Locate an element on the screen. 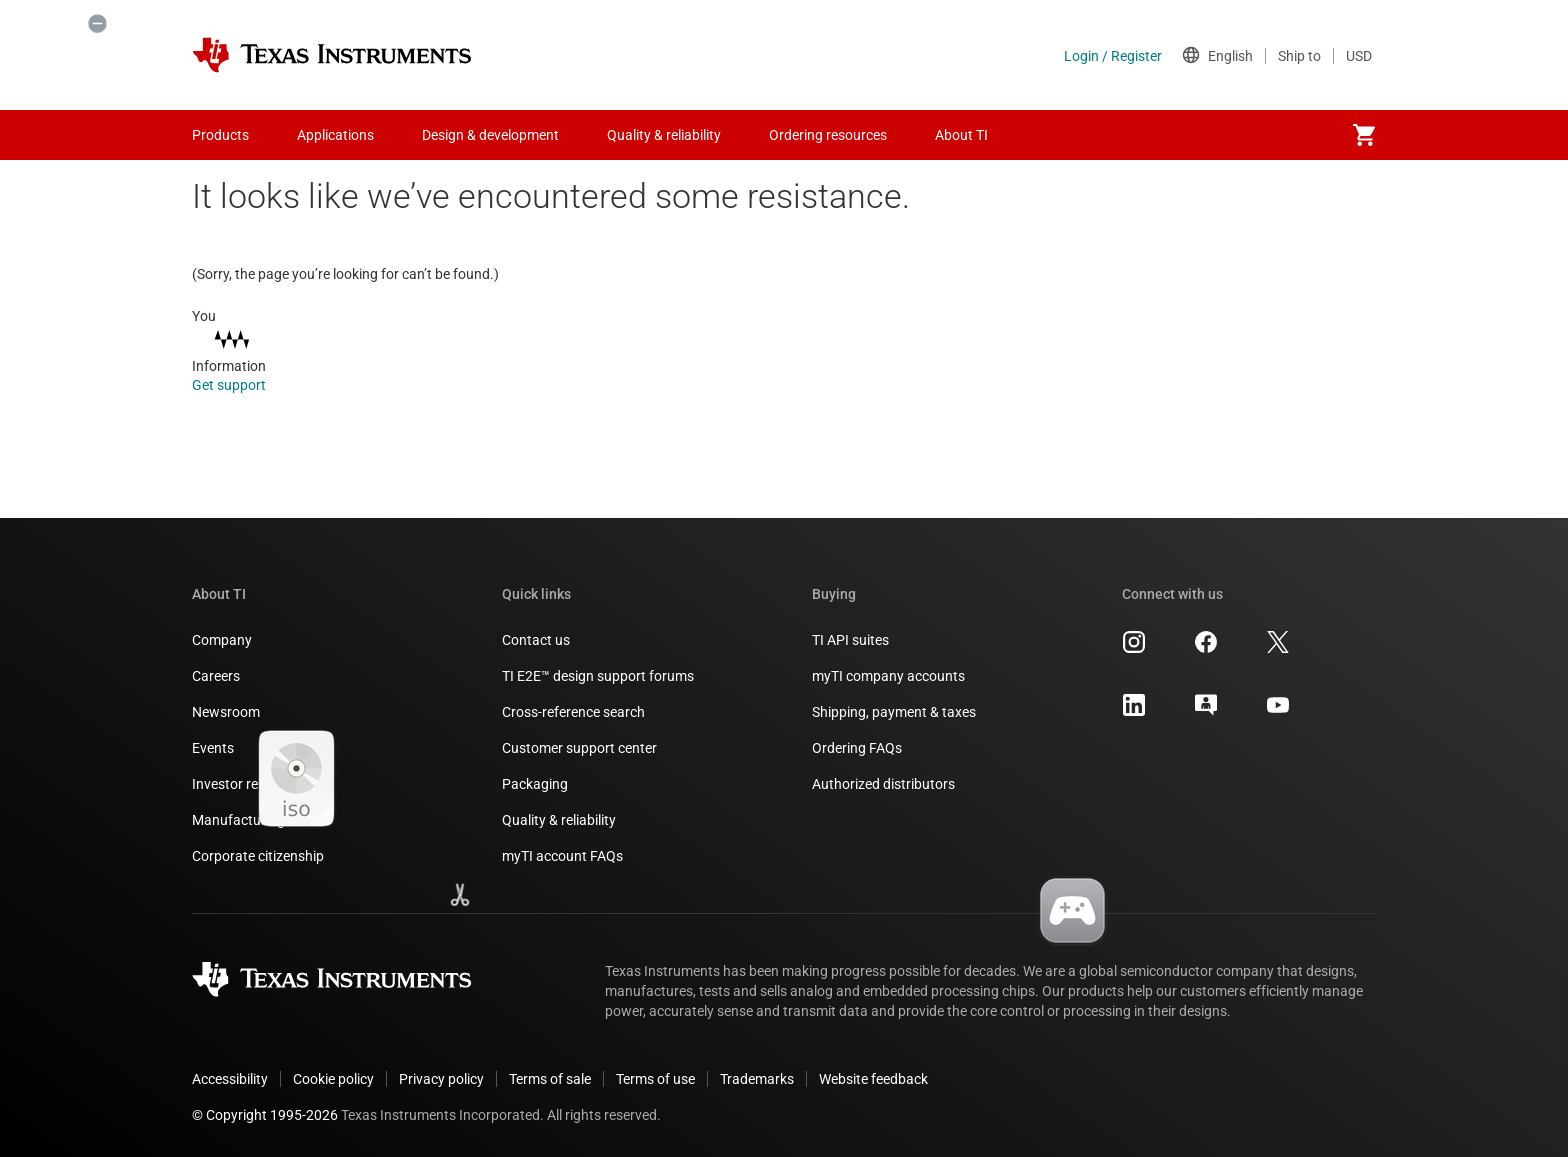 The image size is (1568, 1157). open games folder or category is located at coordinates (1072, 910).